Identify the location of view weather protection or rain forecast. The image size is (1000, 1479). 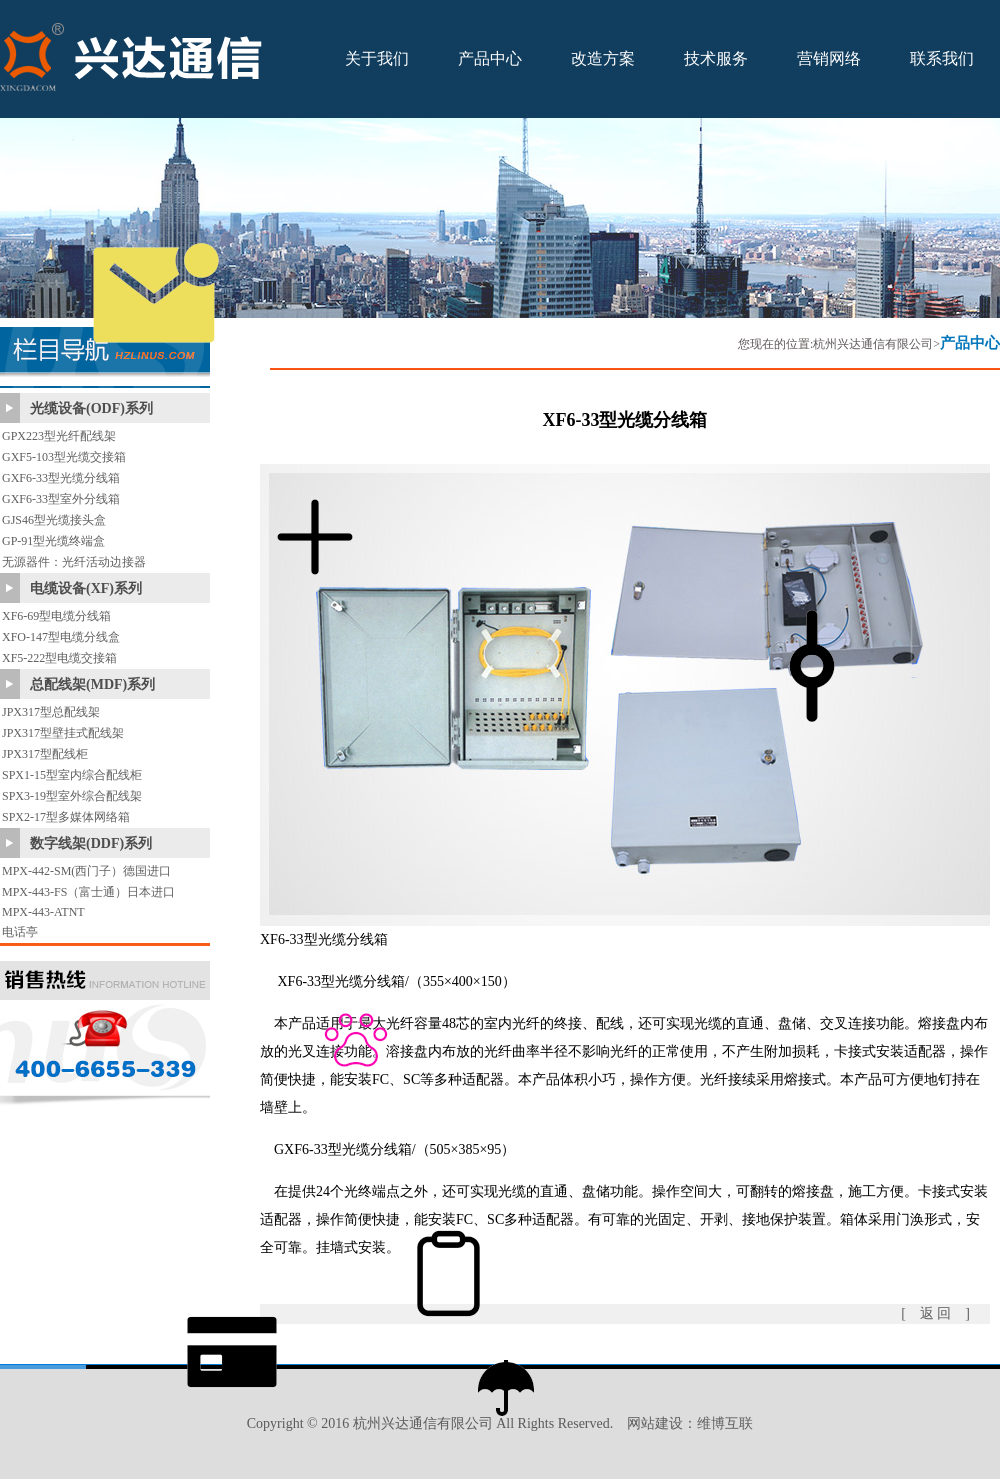
(506, 1388).